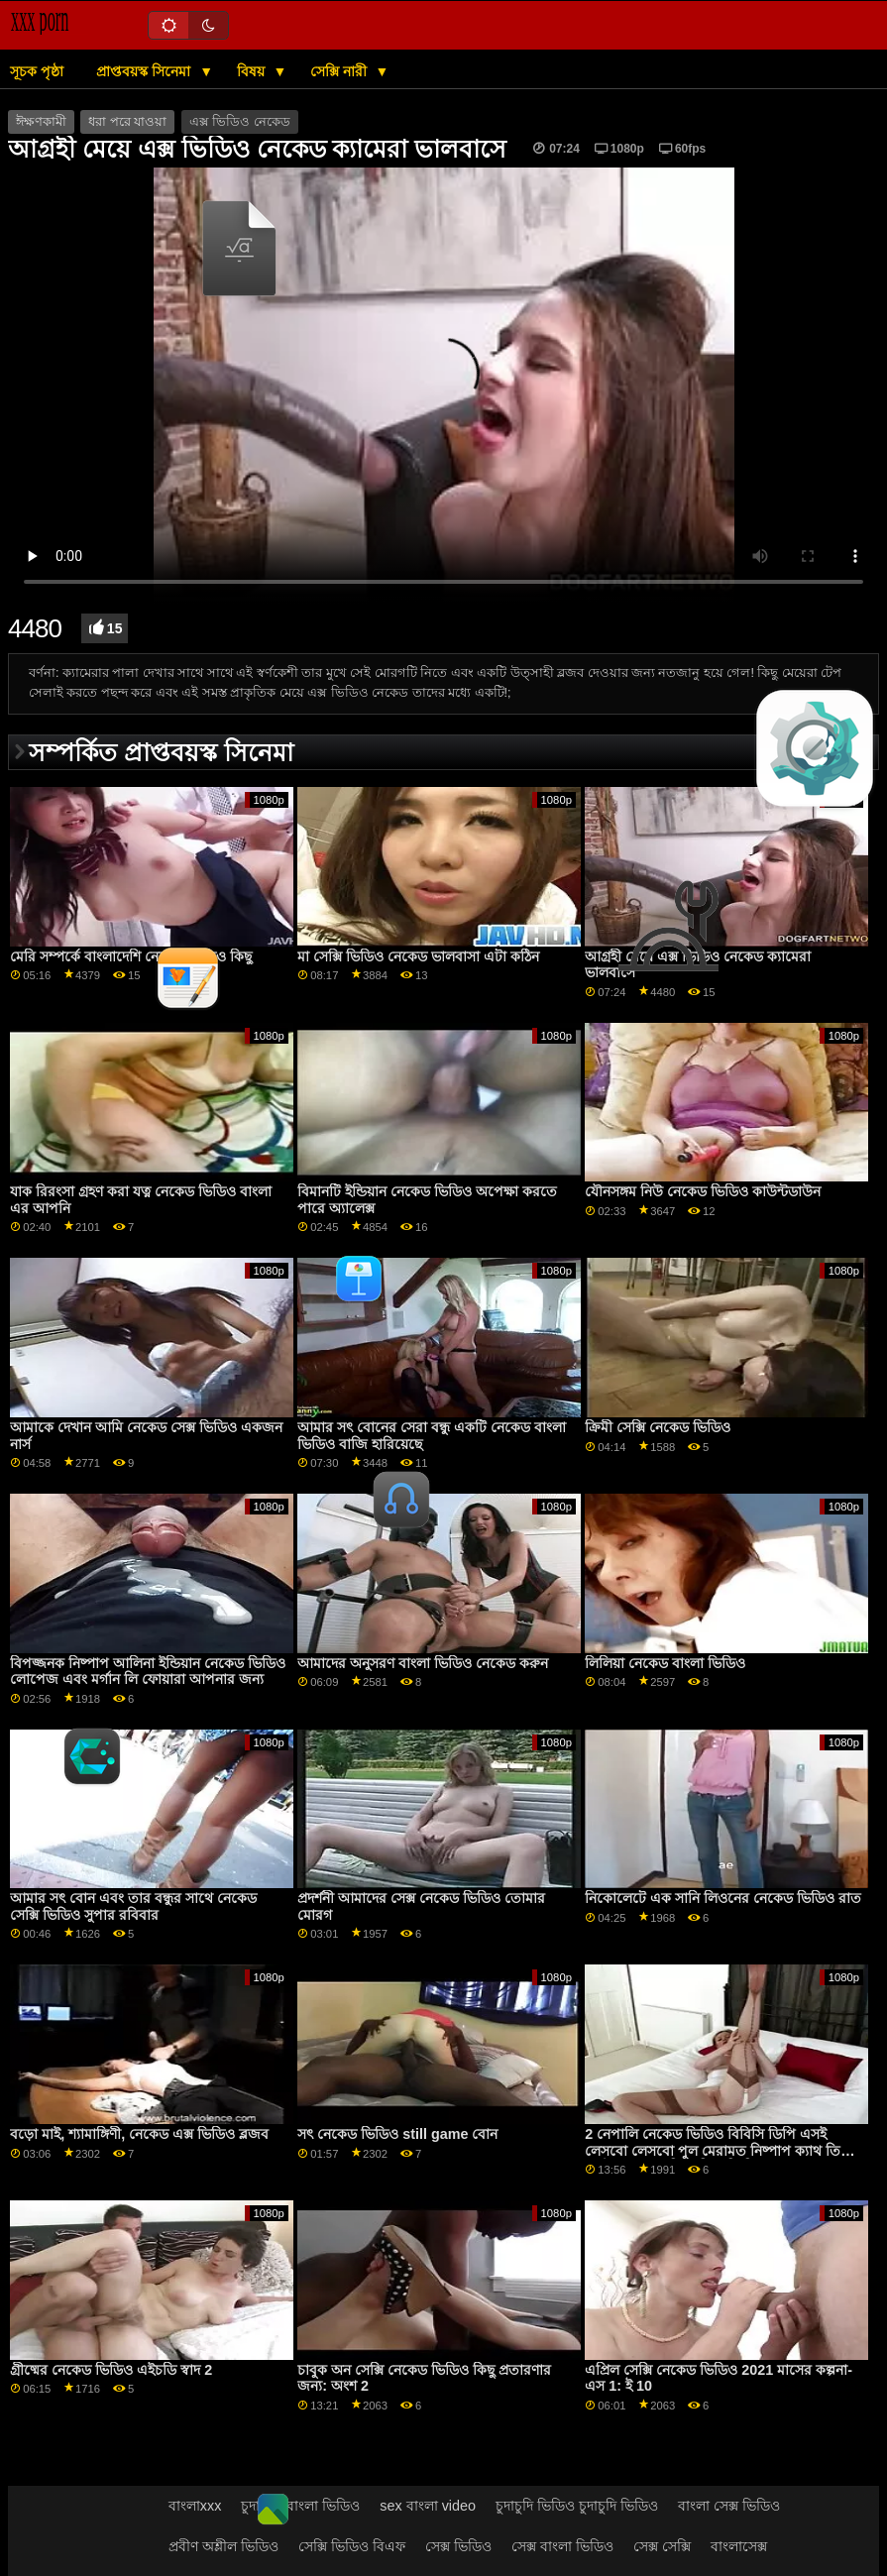  Describe the element at coordinates (815, 748) in the screenshot. I see `open jacobdev application` at that location.